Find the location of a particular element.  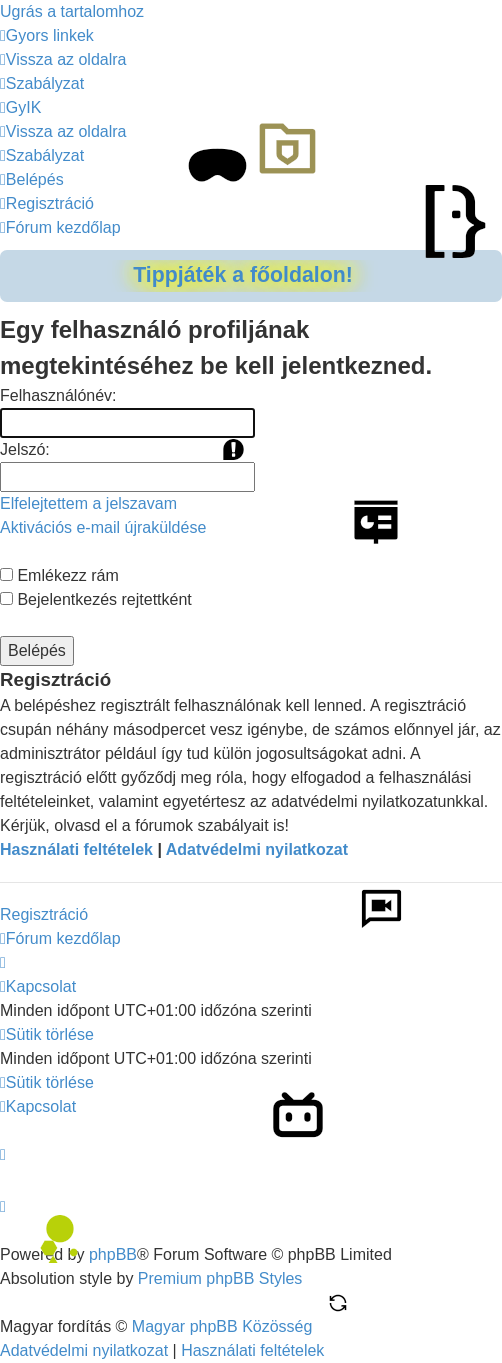

start a presentation slideshow is located at coordinates (376, 520).